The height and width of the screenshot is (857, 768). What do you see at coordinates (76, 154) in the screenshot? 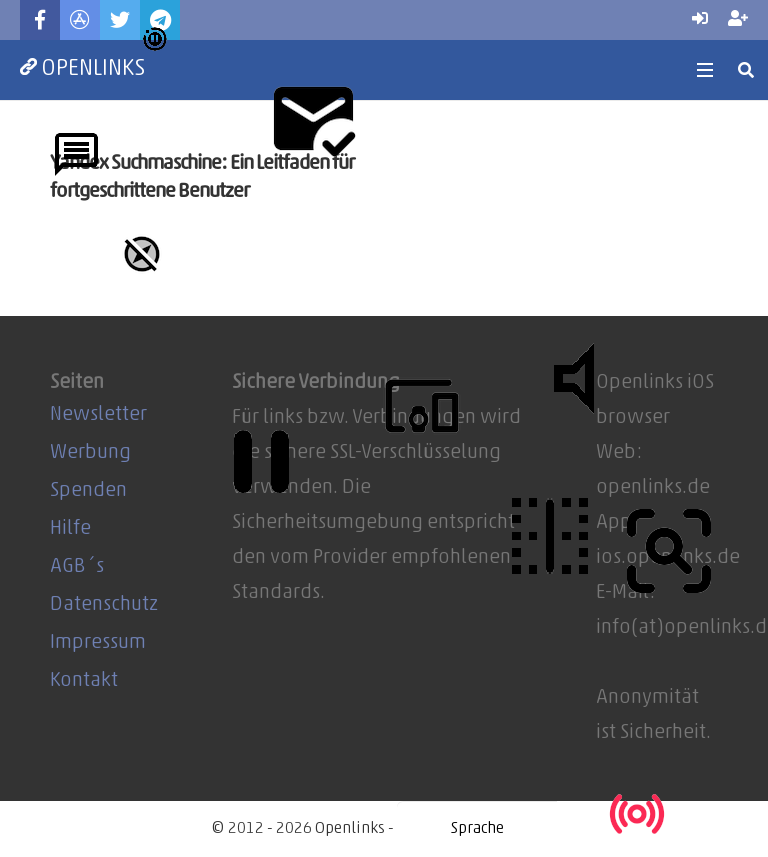
I see `open messages or chat` at bounding box center [76, 154].